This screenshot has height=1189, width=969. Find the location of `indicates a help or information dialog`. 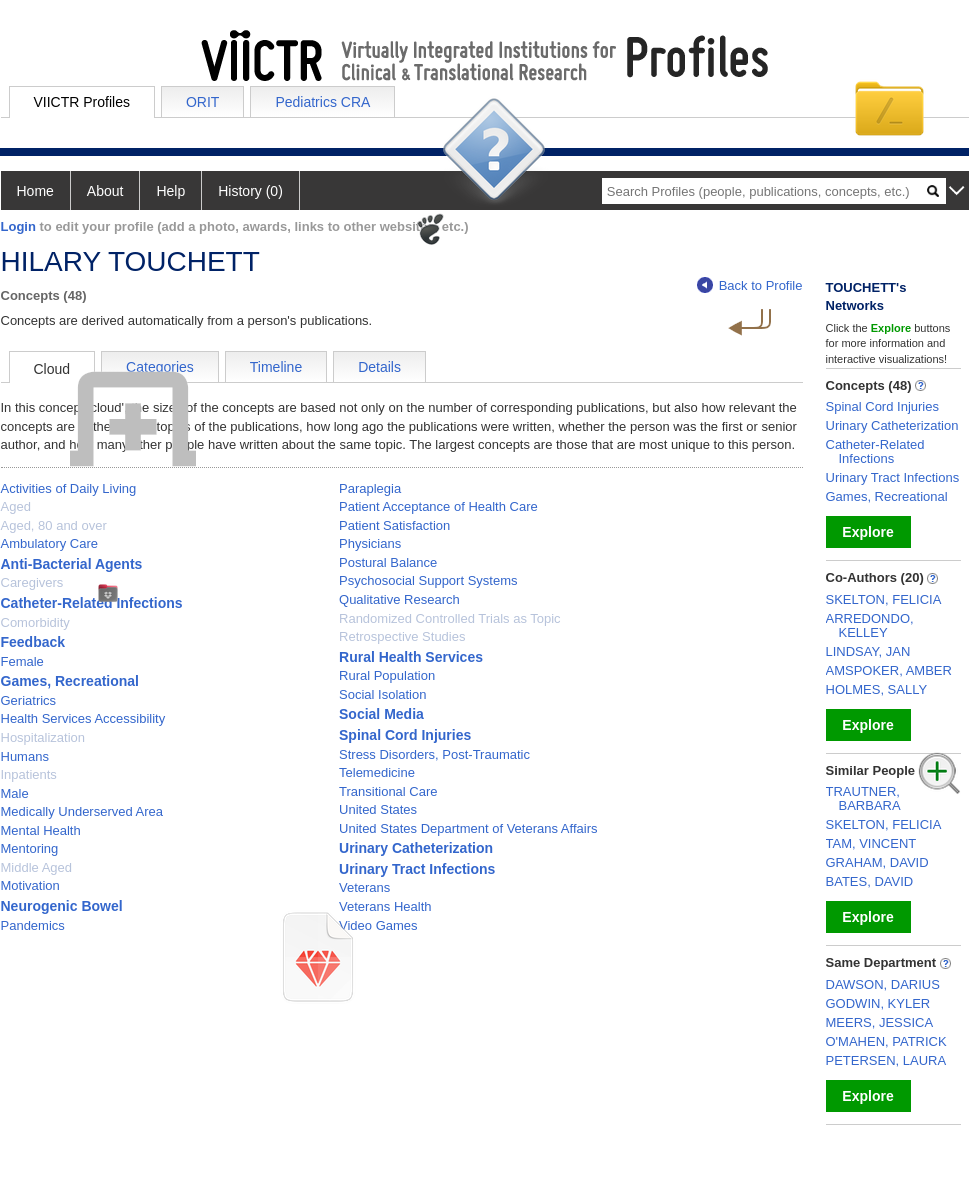

indicates a help or information dialog is located at coordinates (494, 151).